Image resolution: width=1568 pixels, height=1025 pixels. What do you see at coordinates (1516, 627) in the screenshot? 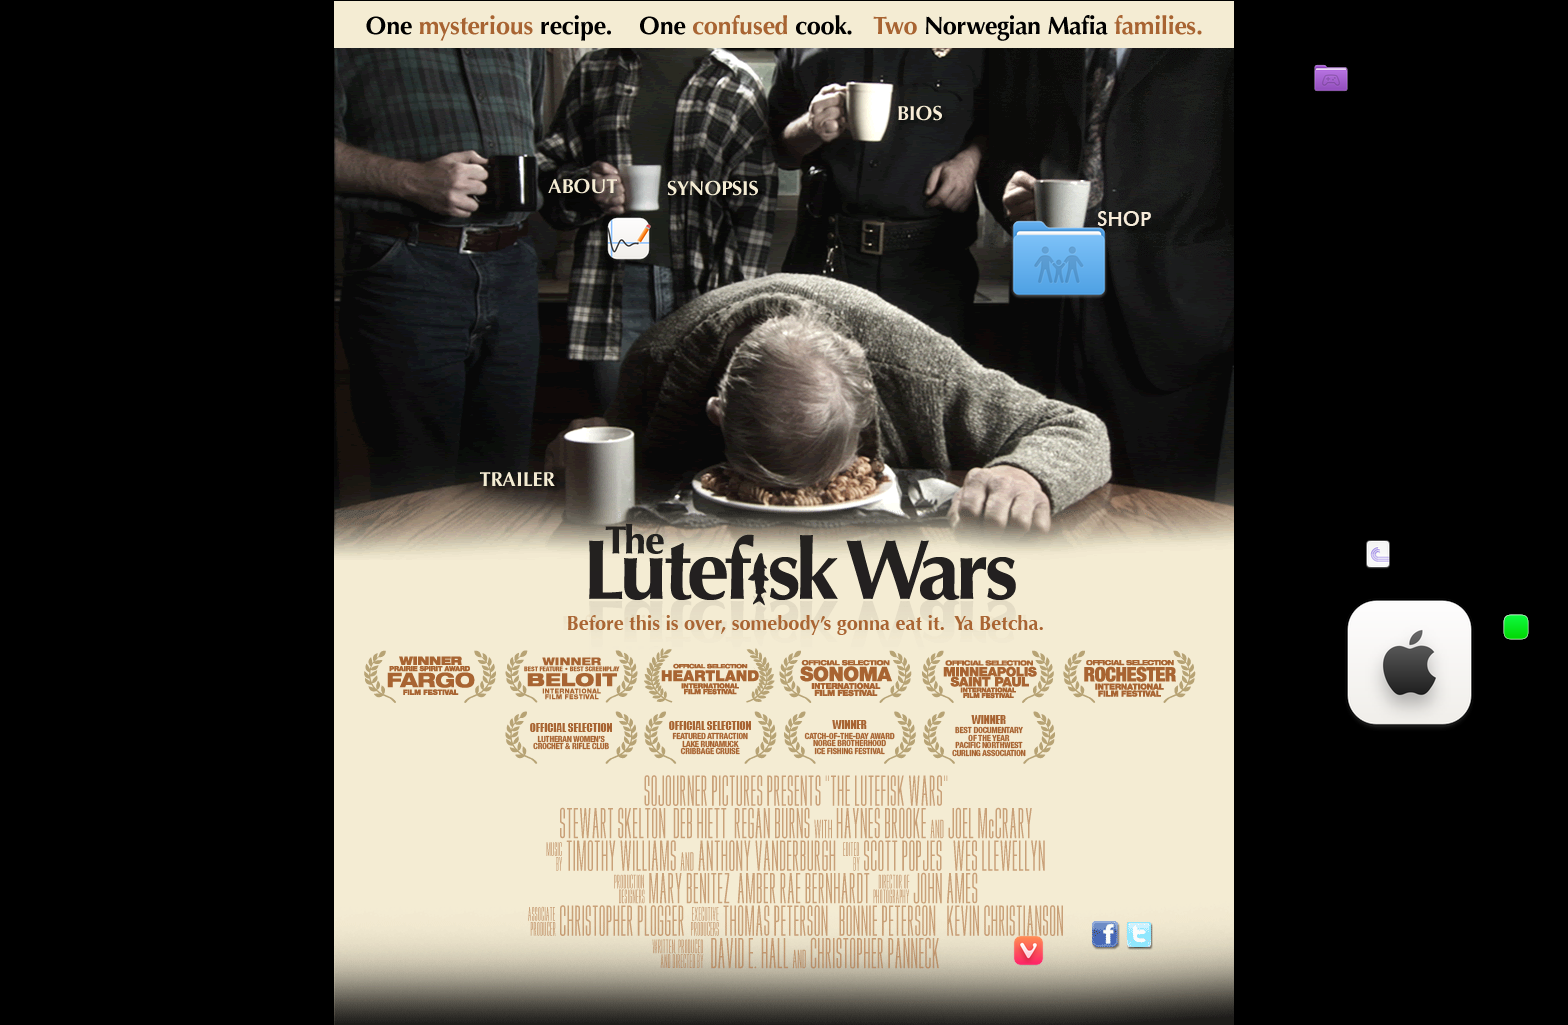
I see `blank app icon template for customization` at bounding box center [1516, 627].